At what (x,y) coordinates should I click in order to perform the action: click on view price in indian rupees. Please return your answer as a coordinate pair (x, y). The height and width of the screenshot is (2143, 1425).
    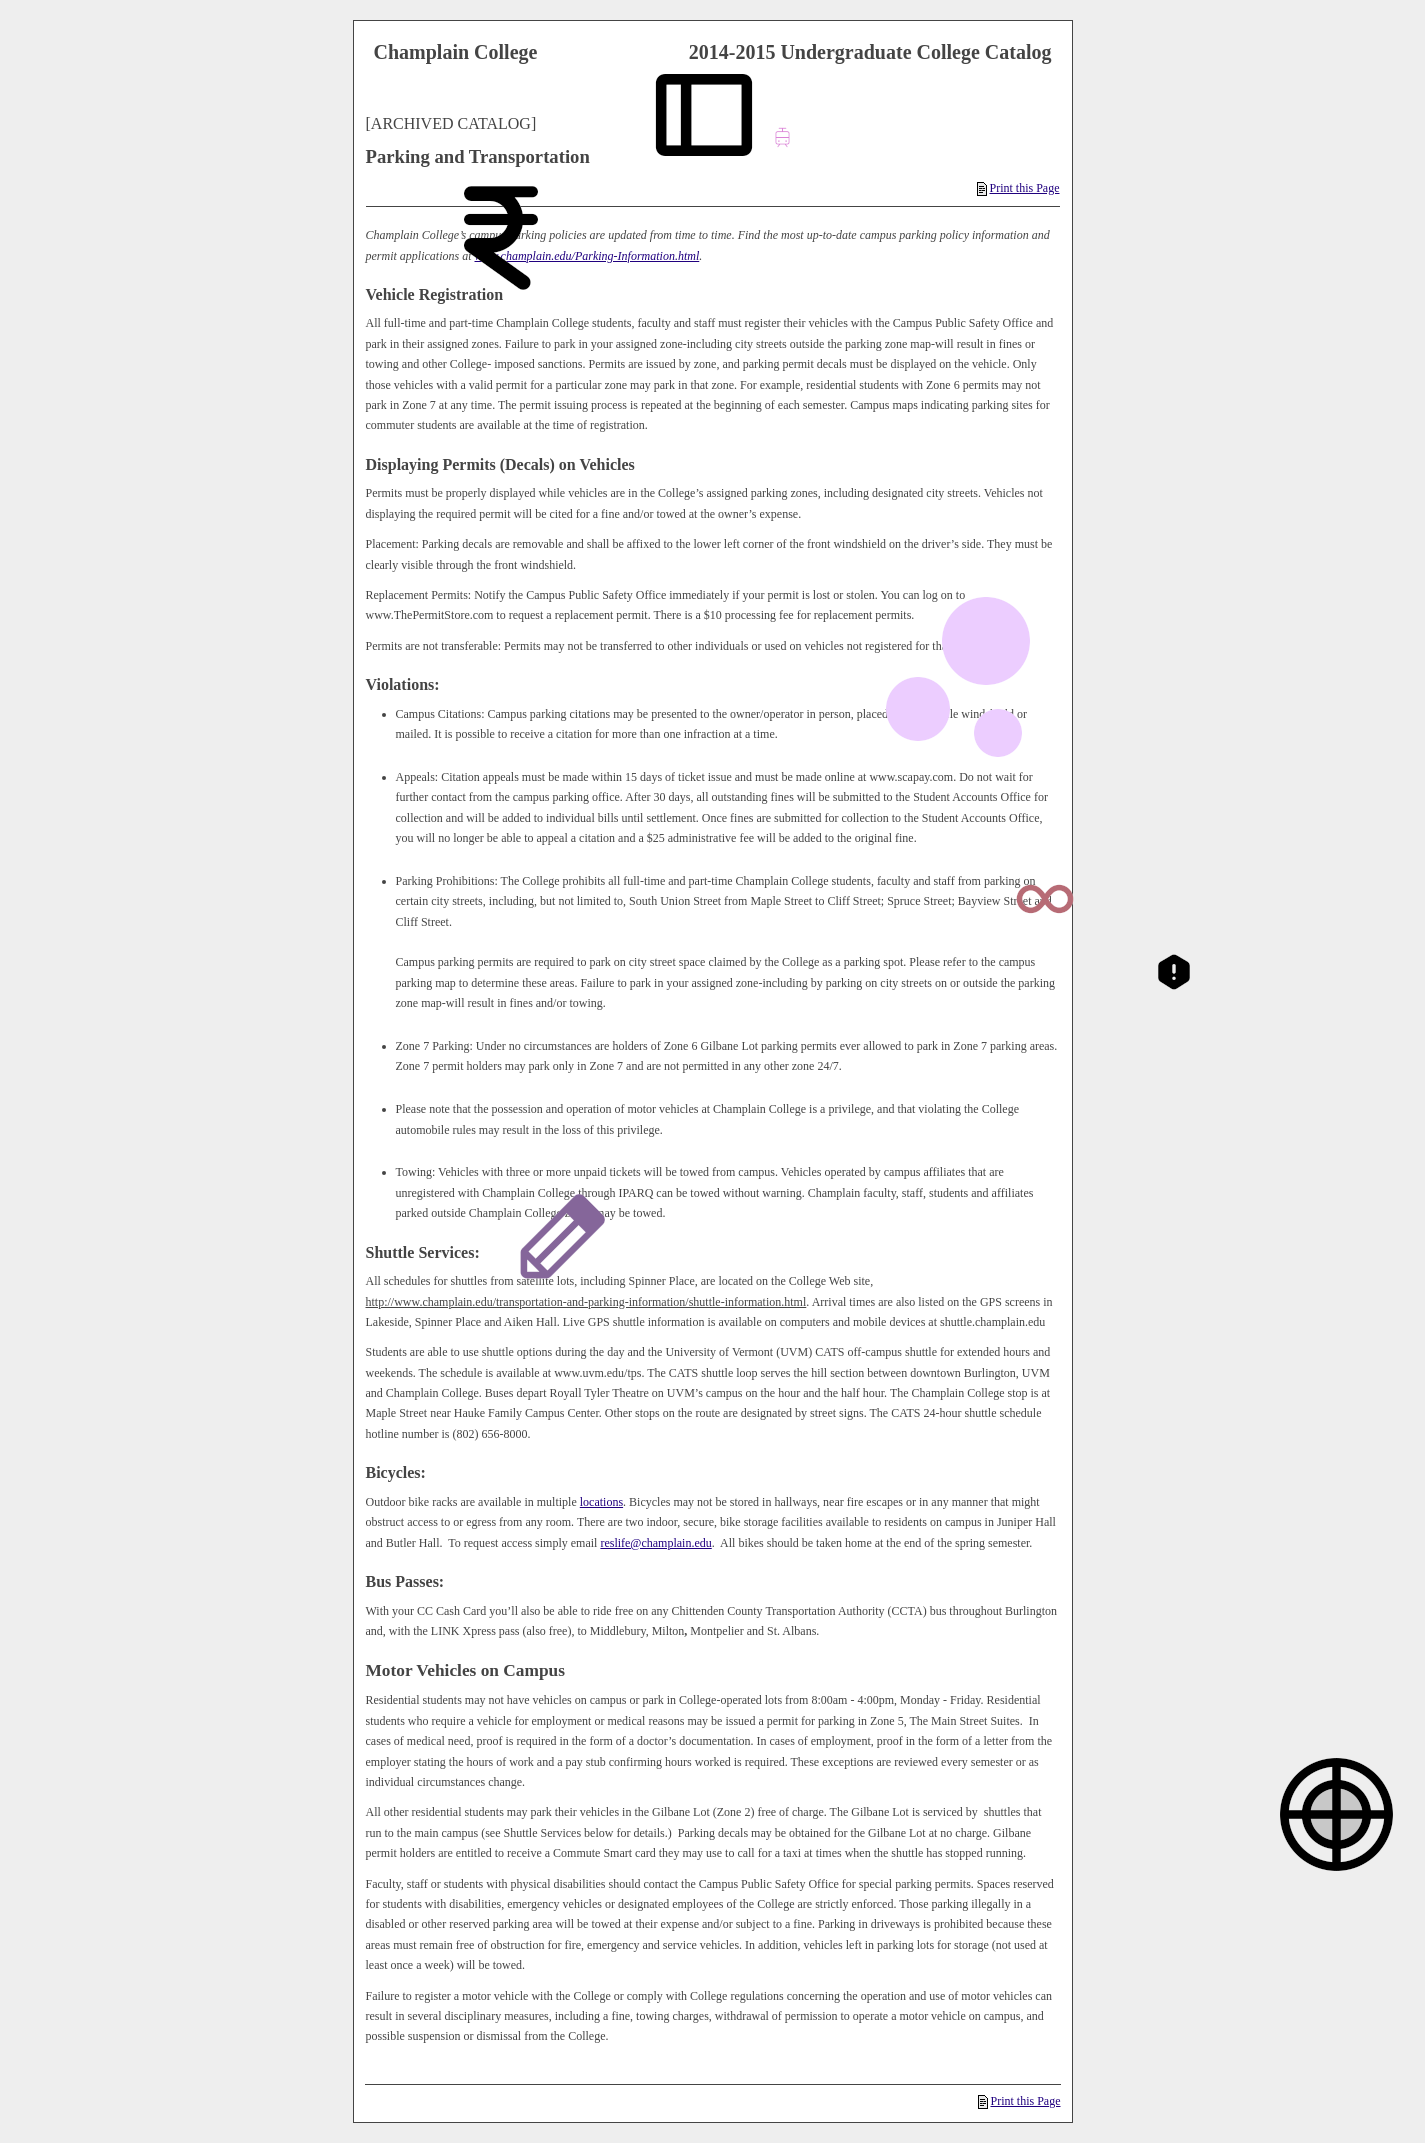
    Looking at the image, I should click on (501, 238).